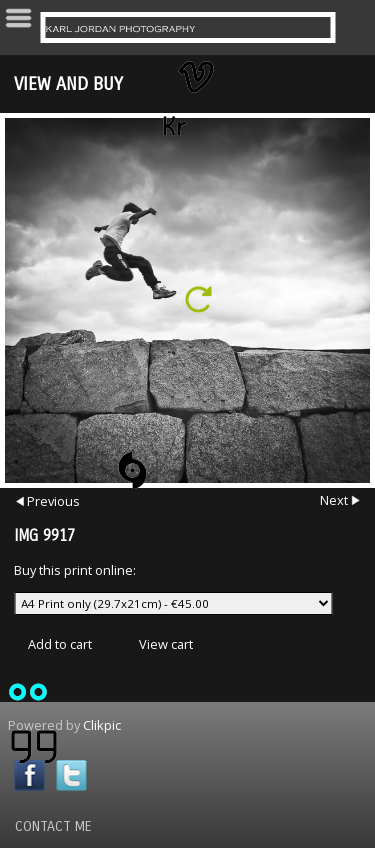 The image size is (375, 848). Describe the element at coordinates (196, 77) in the screenshot. I see `open Vimeo app or website` at that location.